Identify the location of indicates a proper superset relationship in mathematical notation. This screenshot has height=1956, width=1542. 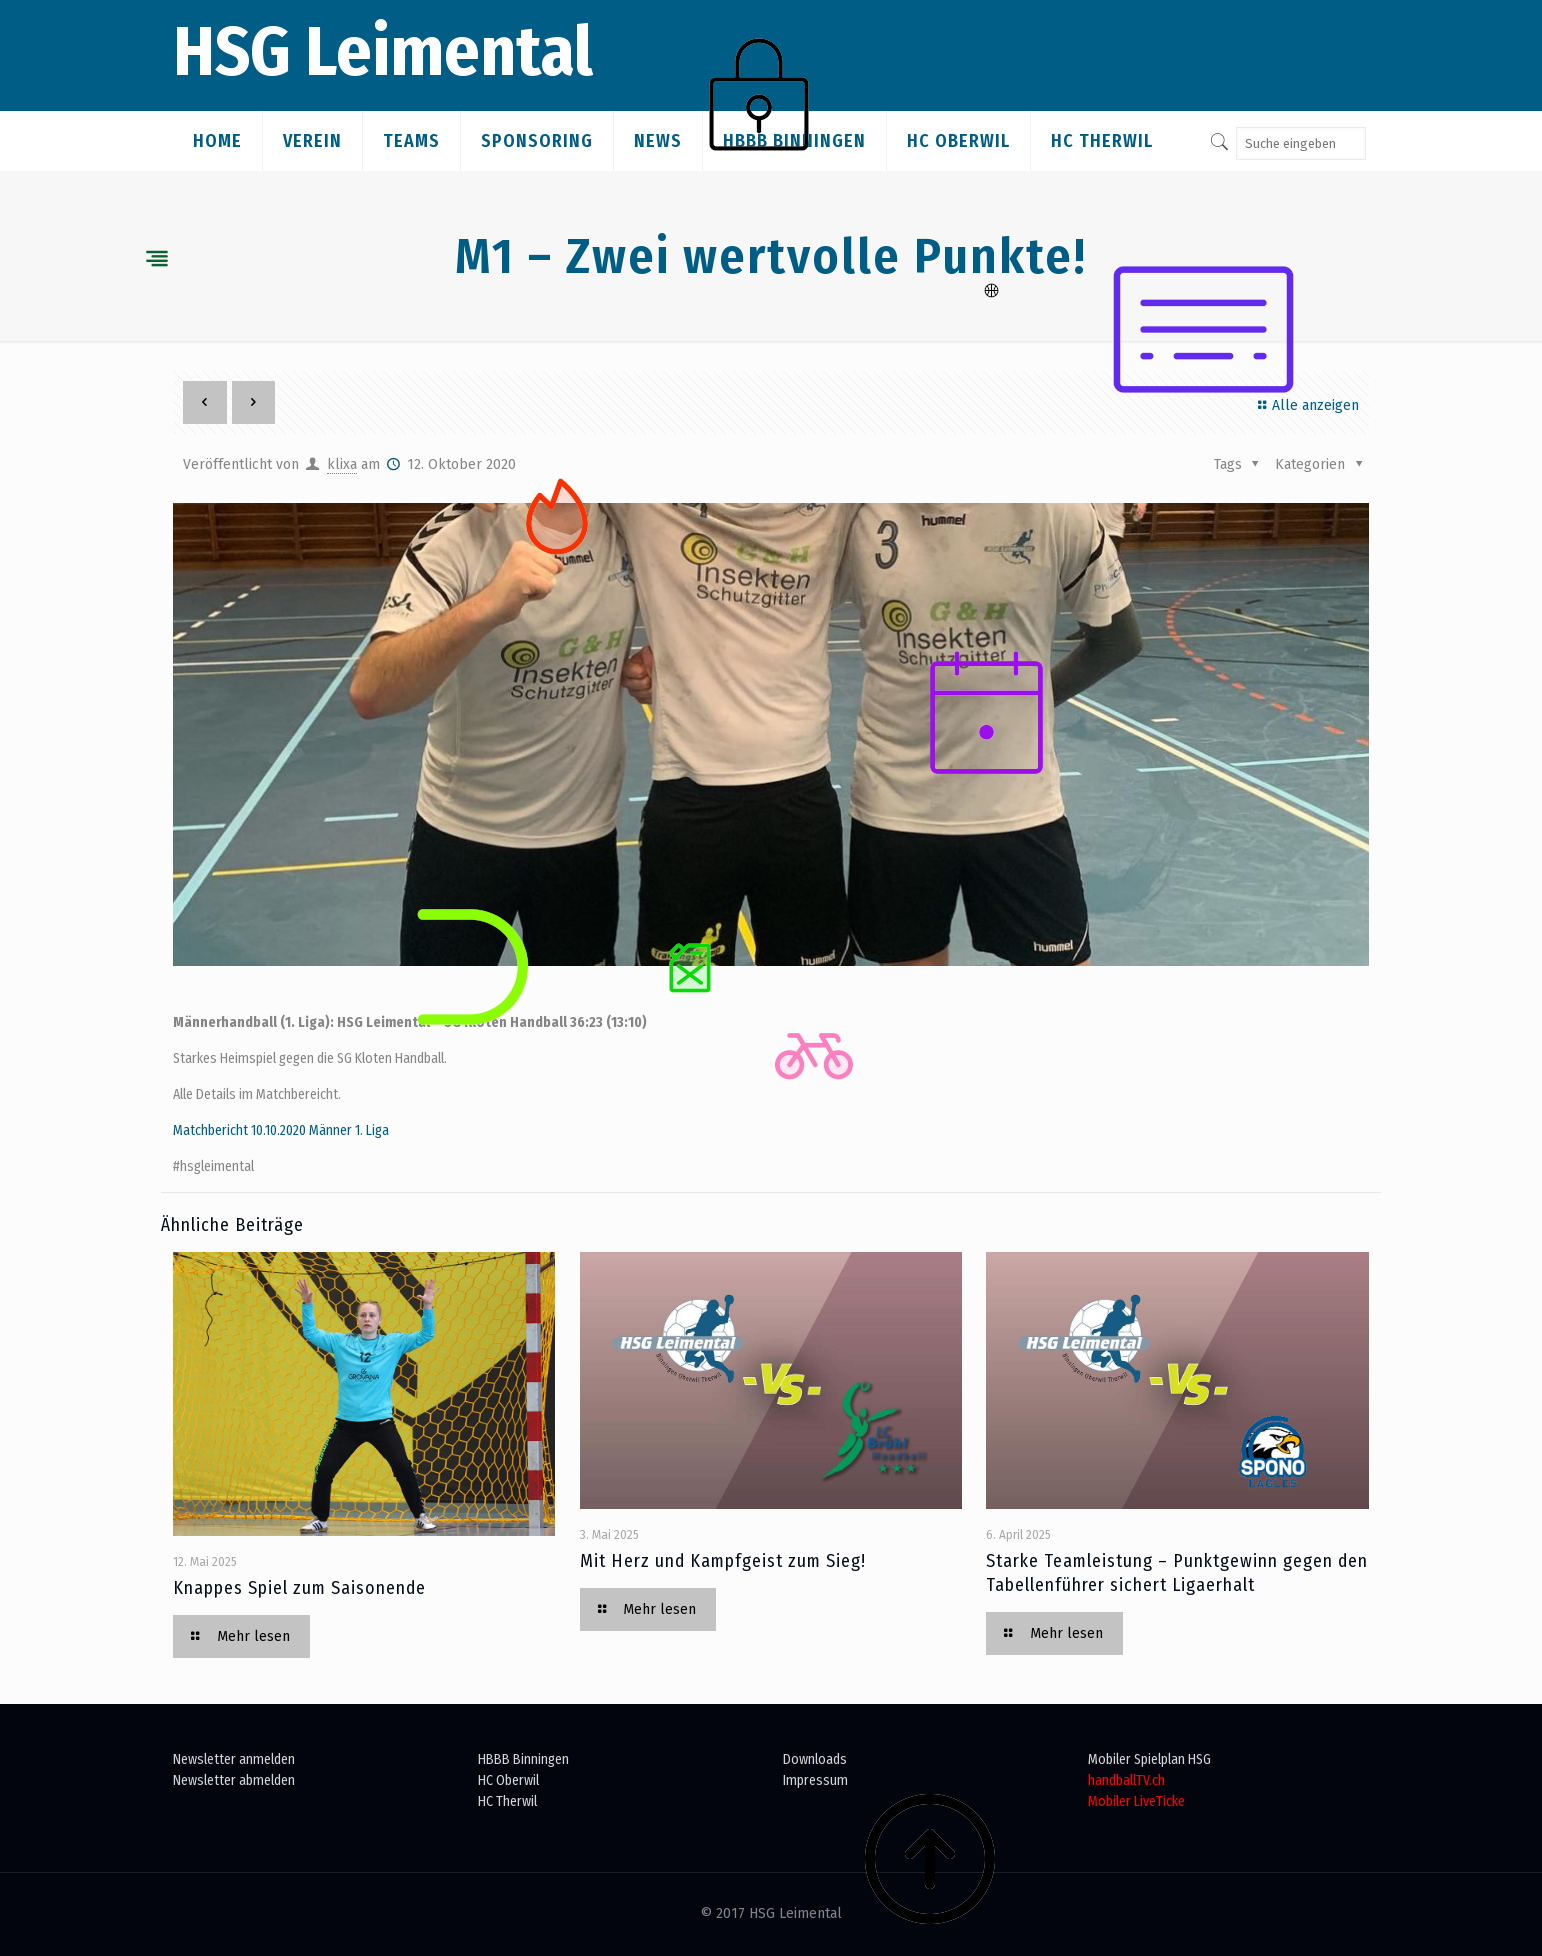
(465, 967).